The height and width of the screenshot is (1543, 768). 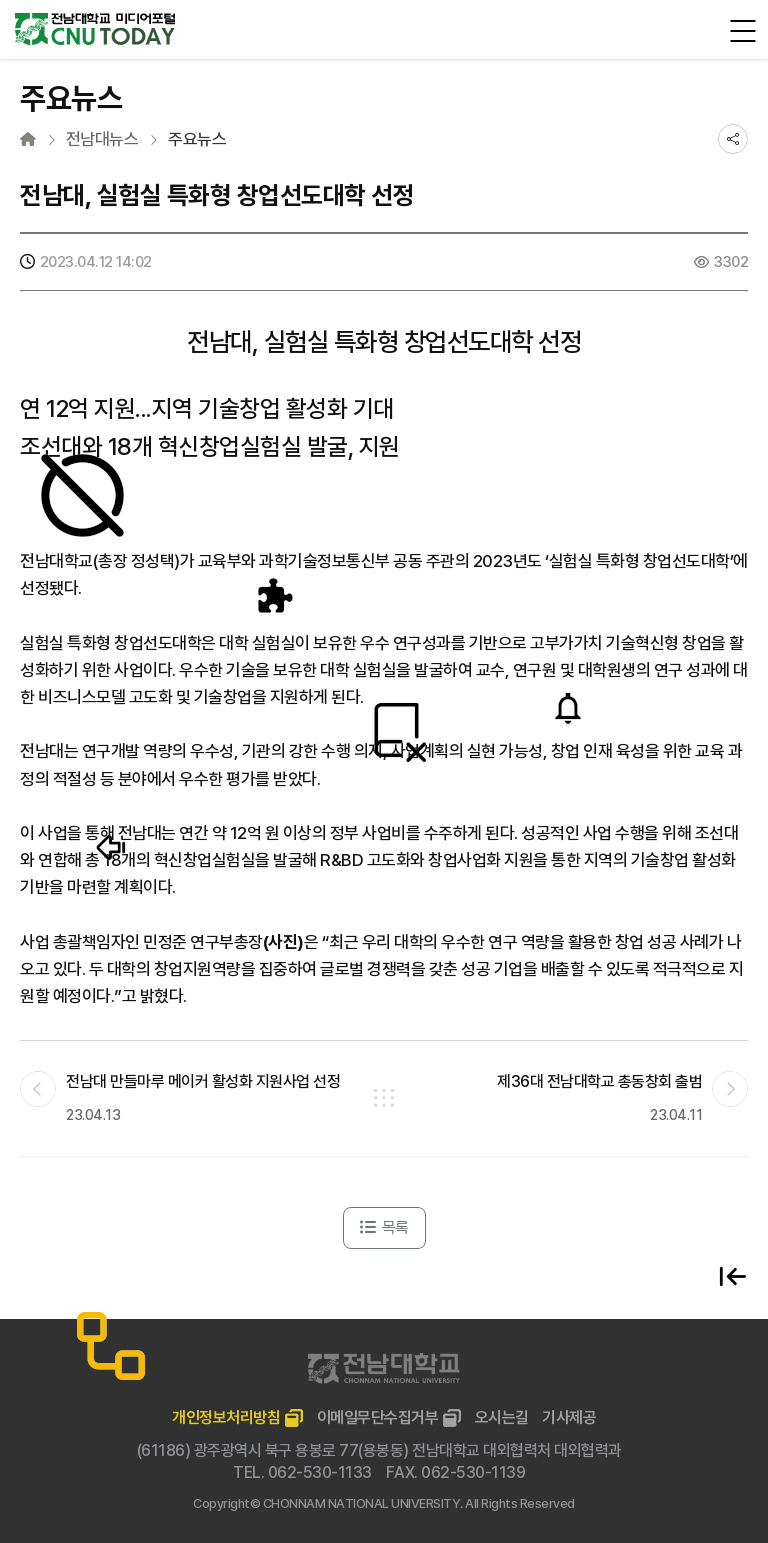 What do you see at coordinates (568, 708) in the screenshot?
I see `view notifications` at bounding box center [568, 708].